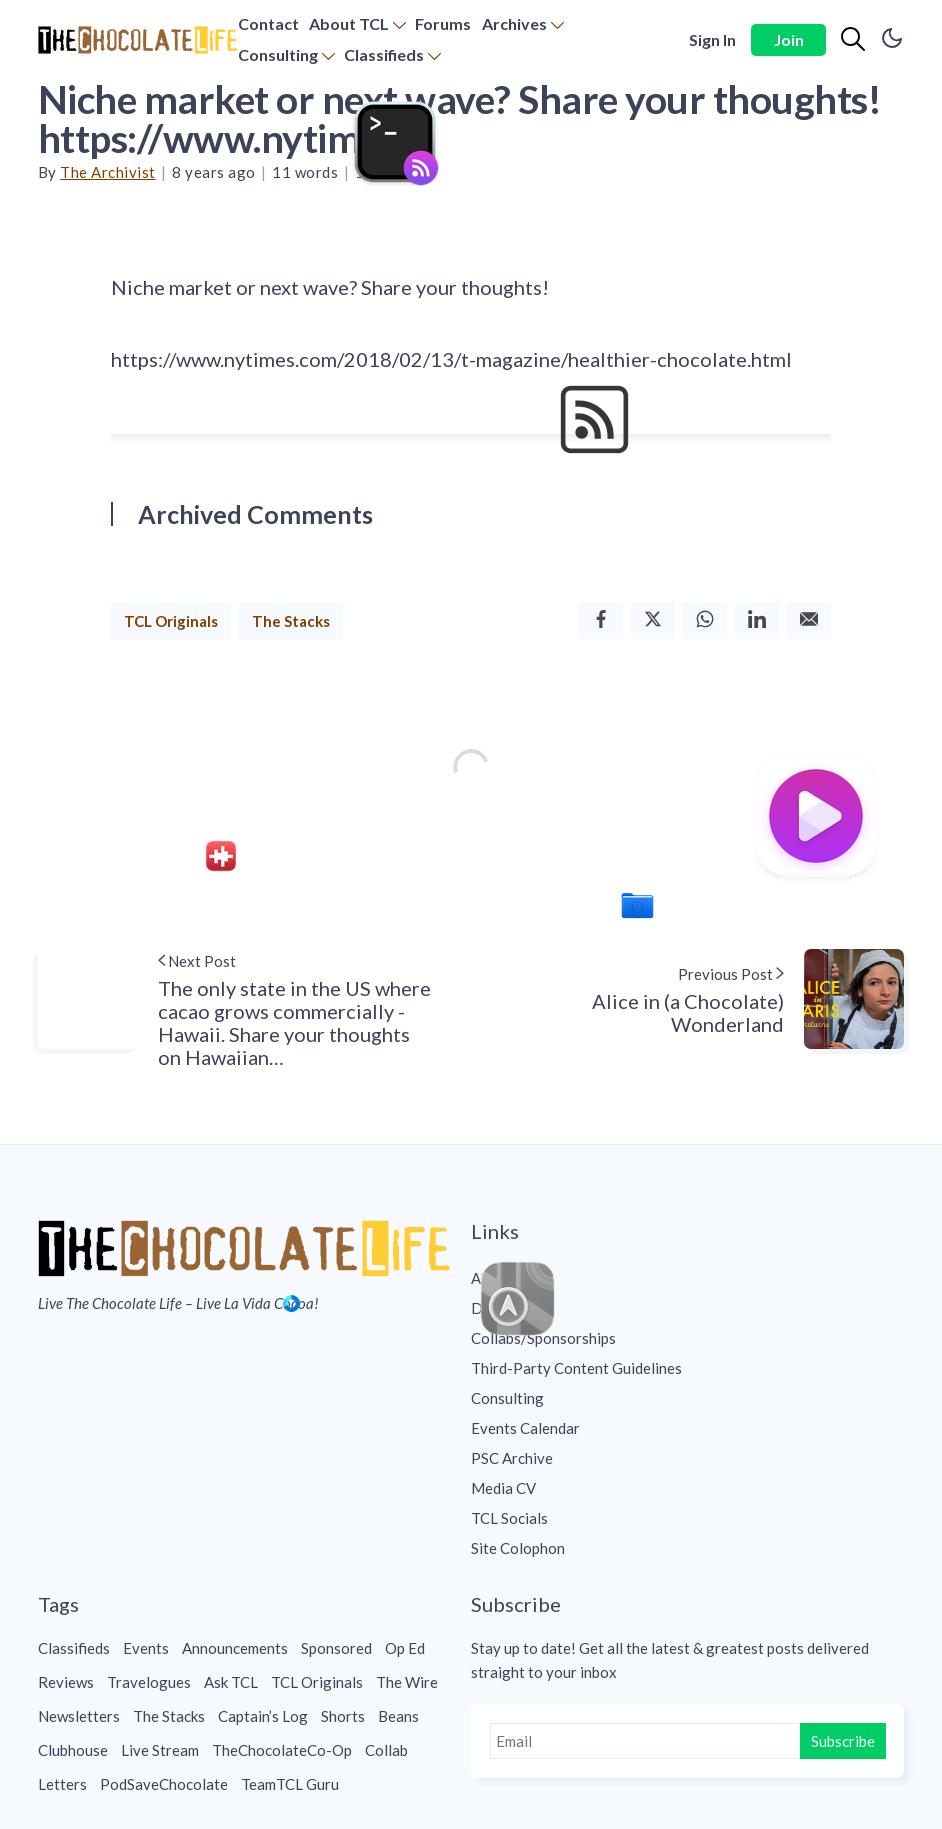 The image size is (942, 1829). I want to click on open apple maps, so click(517, 1298).